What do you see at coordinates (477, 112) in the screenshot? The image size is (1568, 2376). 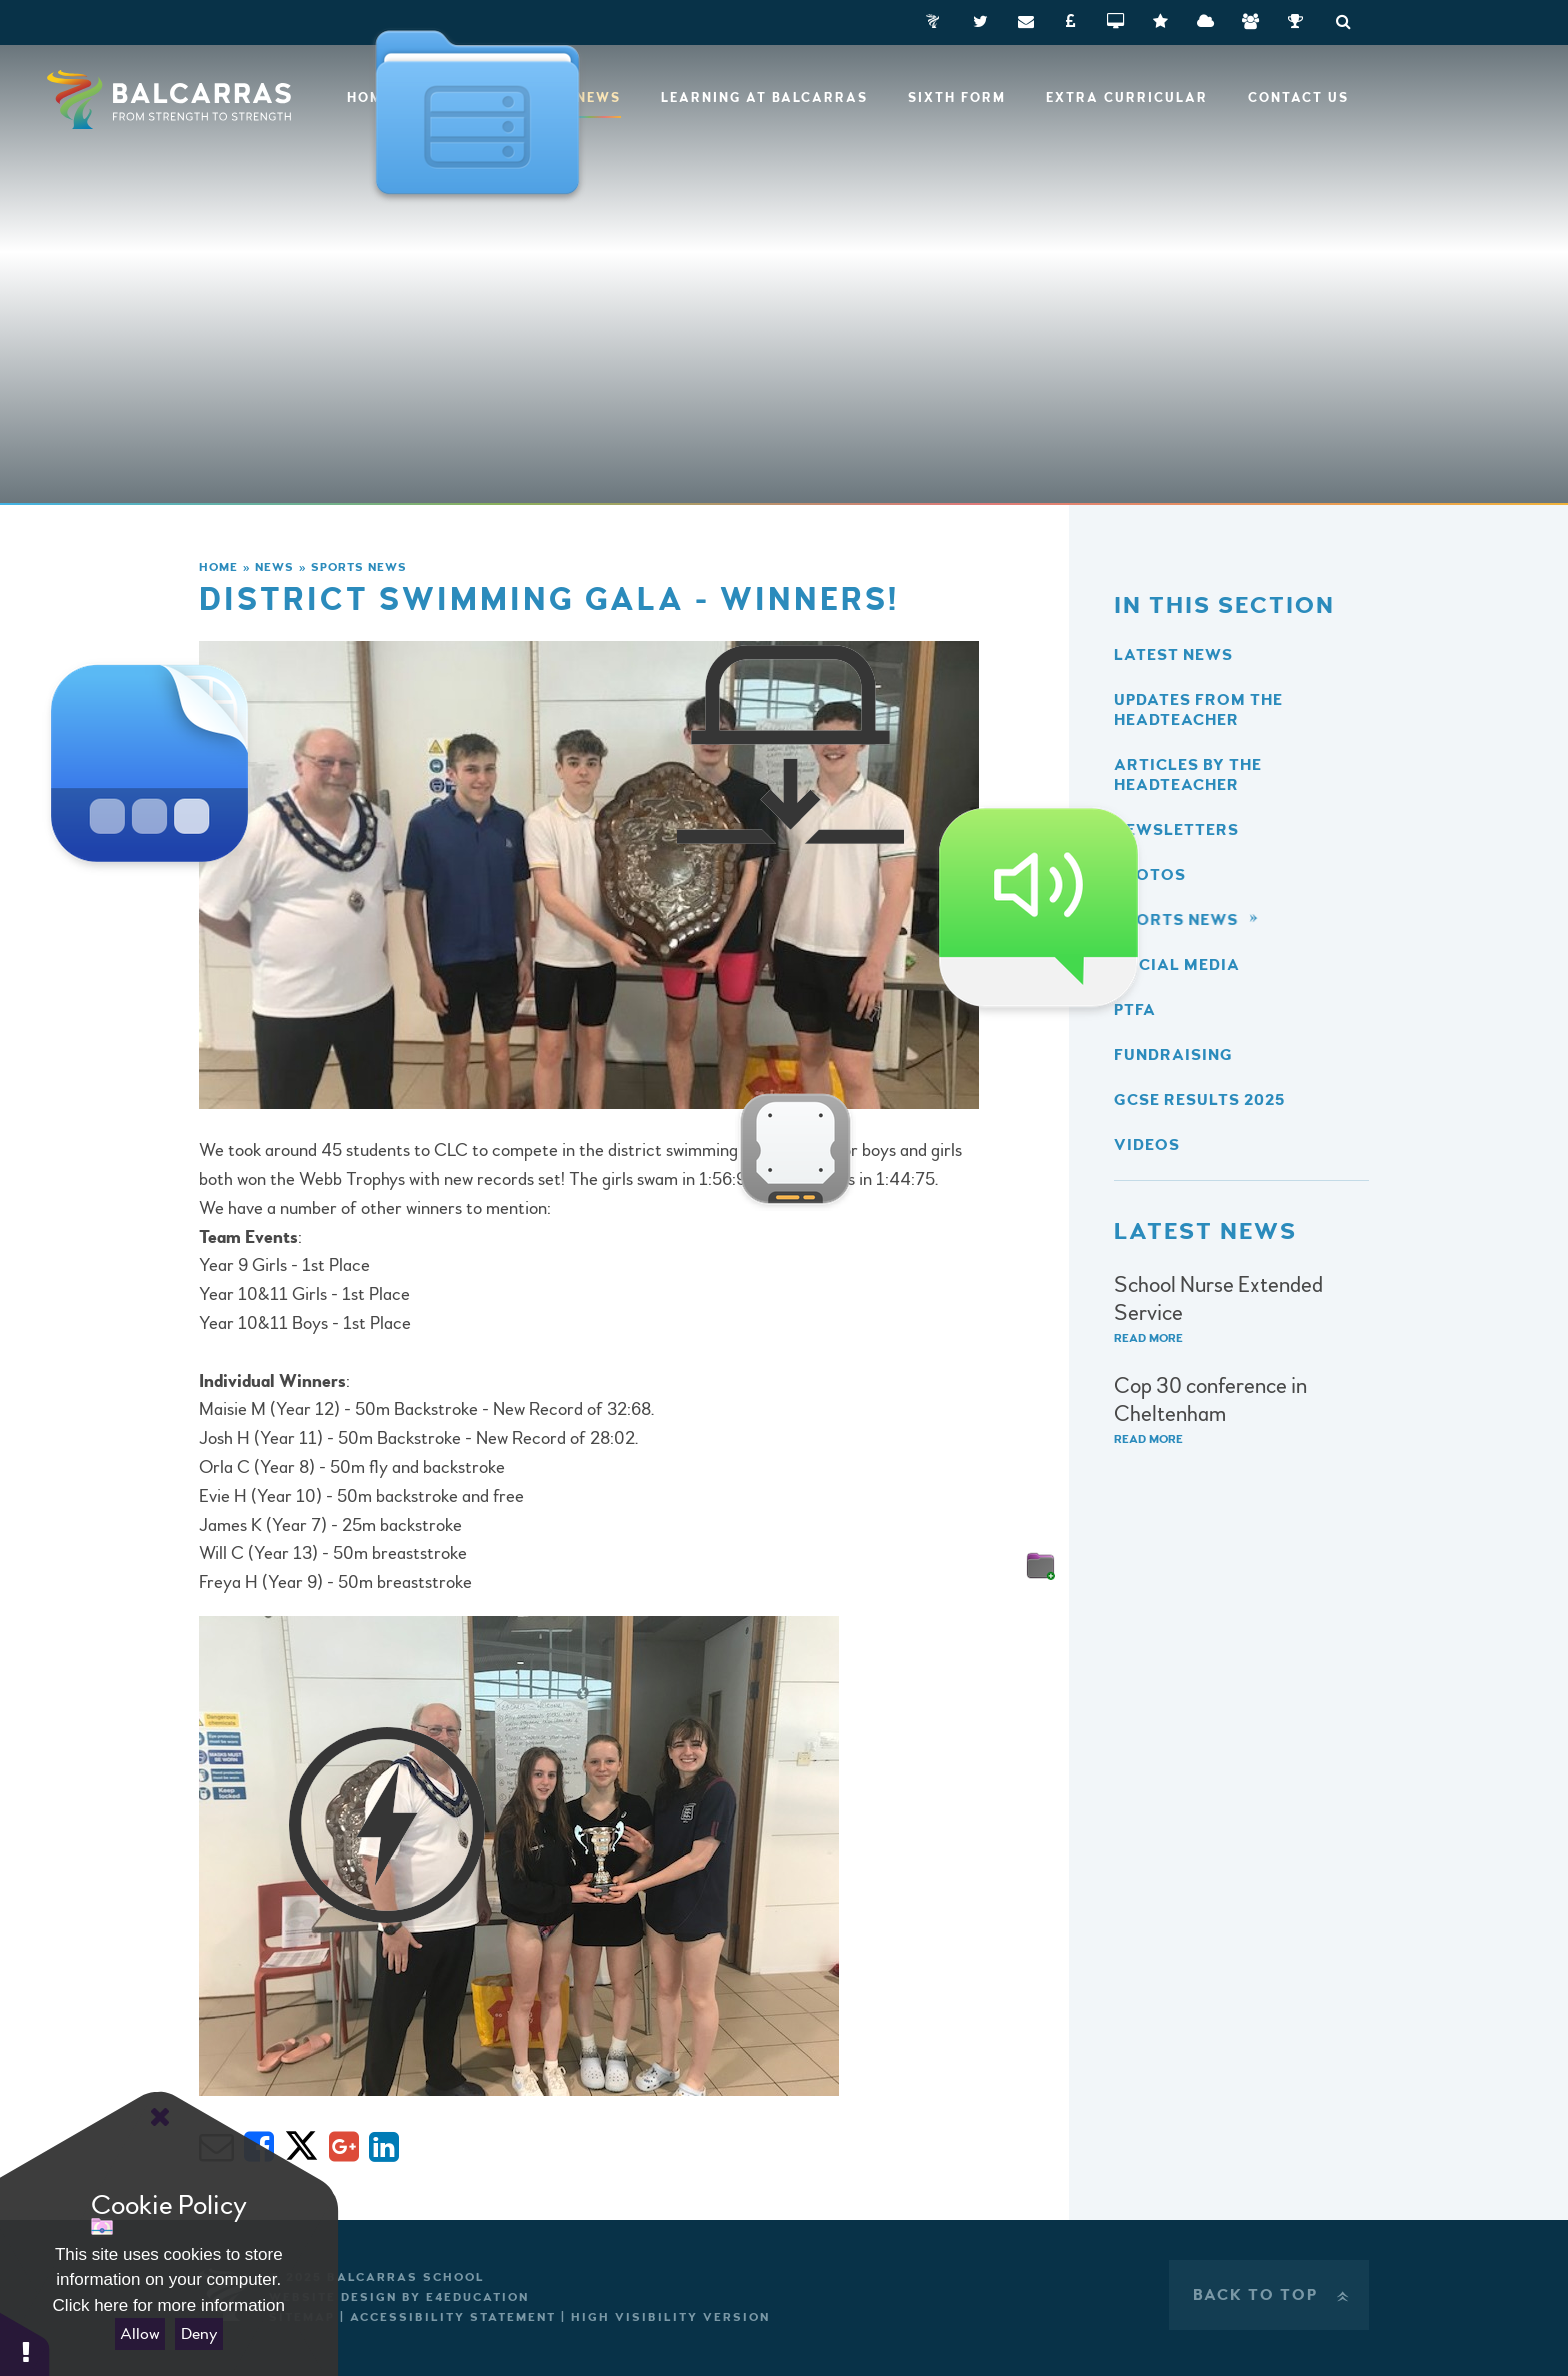 I see `access network-attached storage folder` at bounding box center [477, 112].